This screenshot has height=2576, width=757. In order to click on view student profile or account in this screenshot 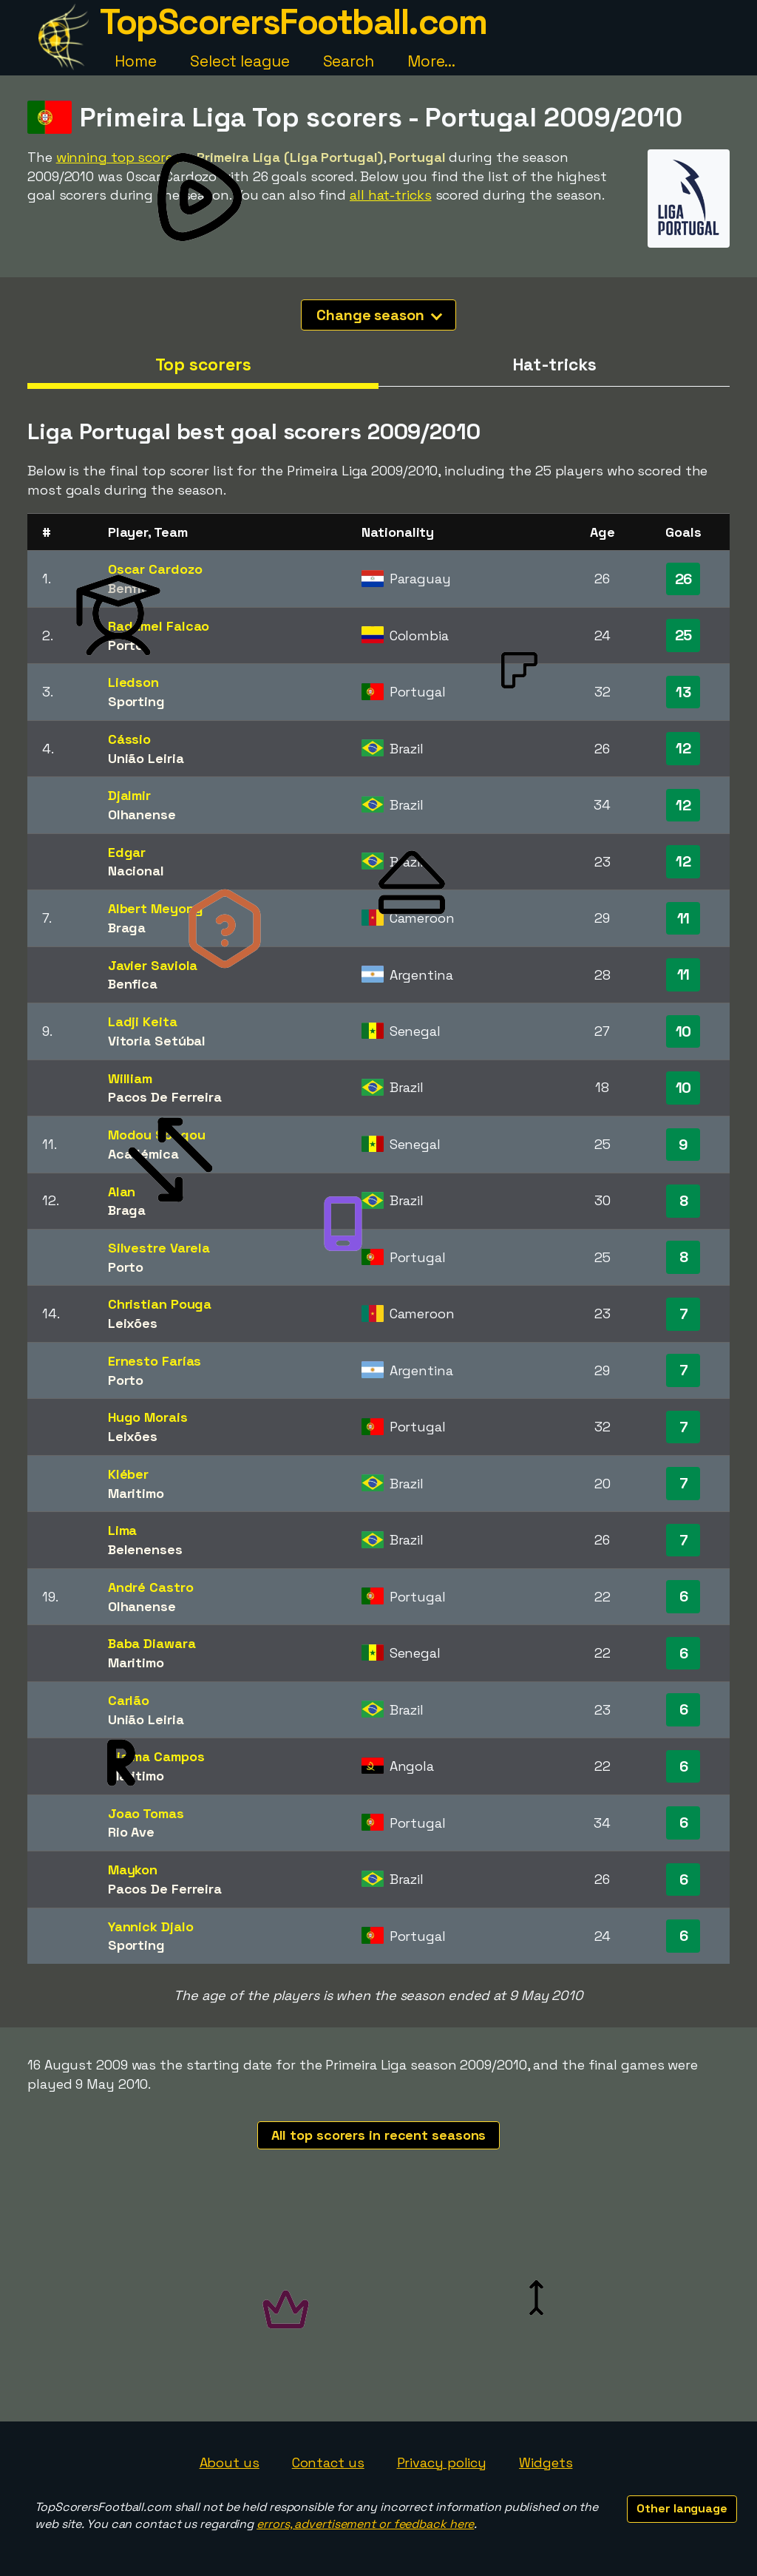, I will do `click(118, 617)`.